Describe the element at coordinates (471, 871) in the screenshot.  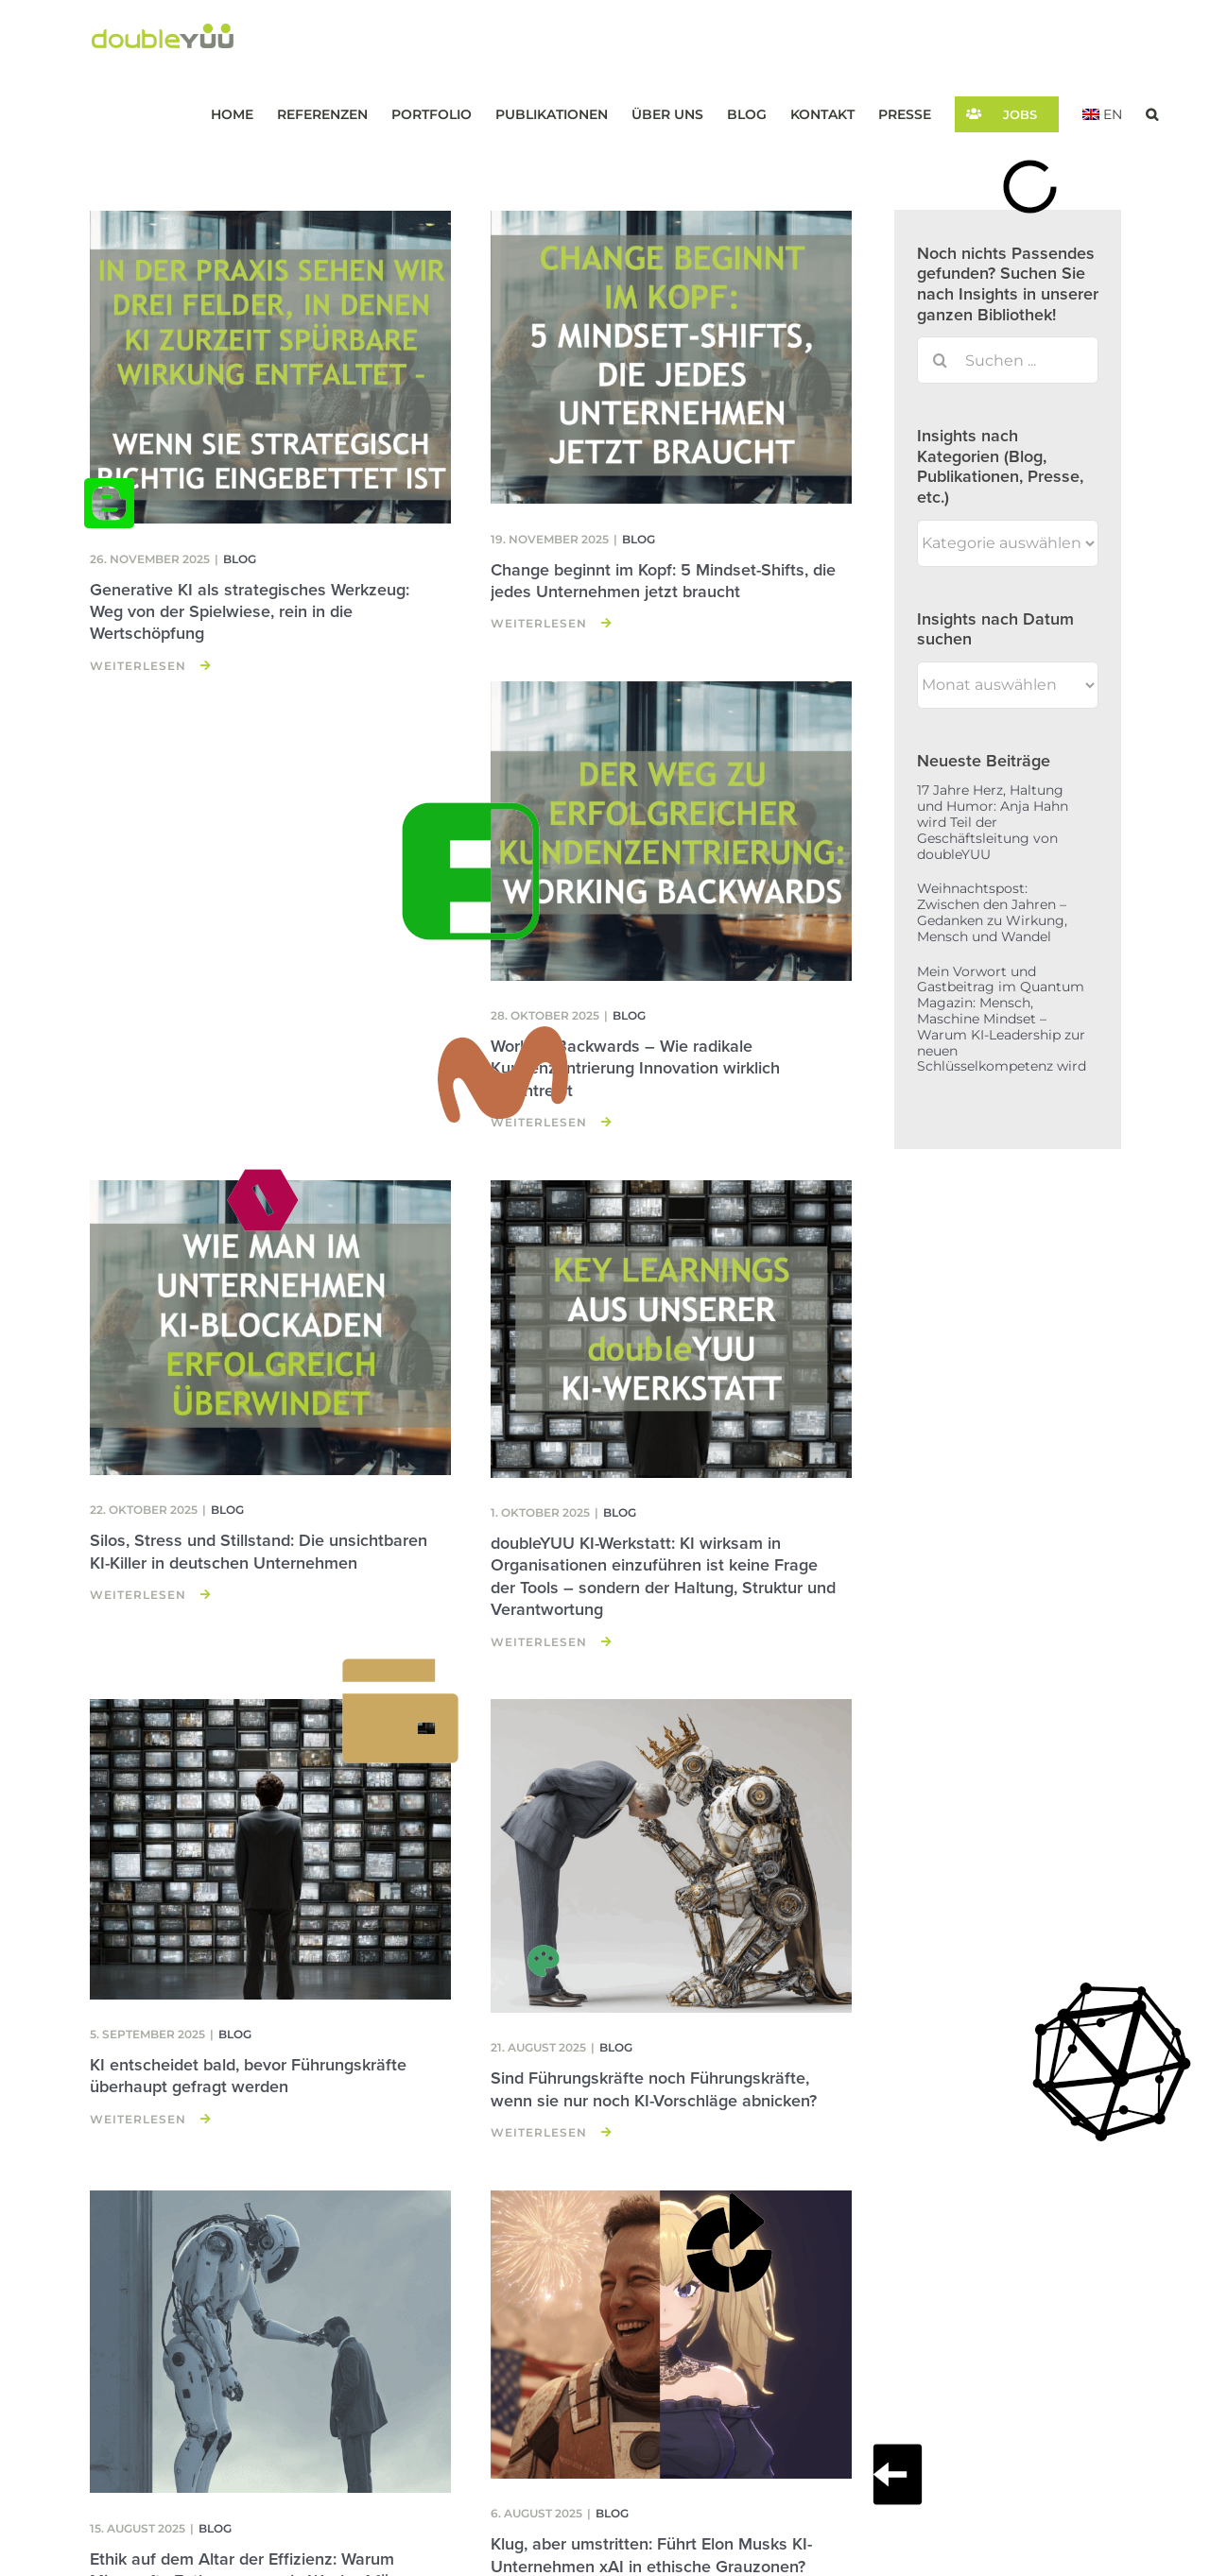
I see `open the Friendica app` at that location.